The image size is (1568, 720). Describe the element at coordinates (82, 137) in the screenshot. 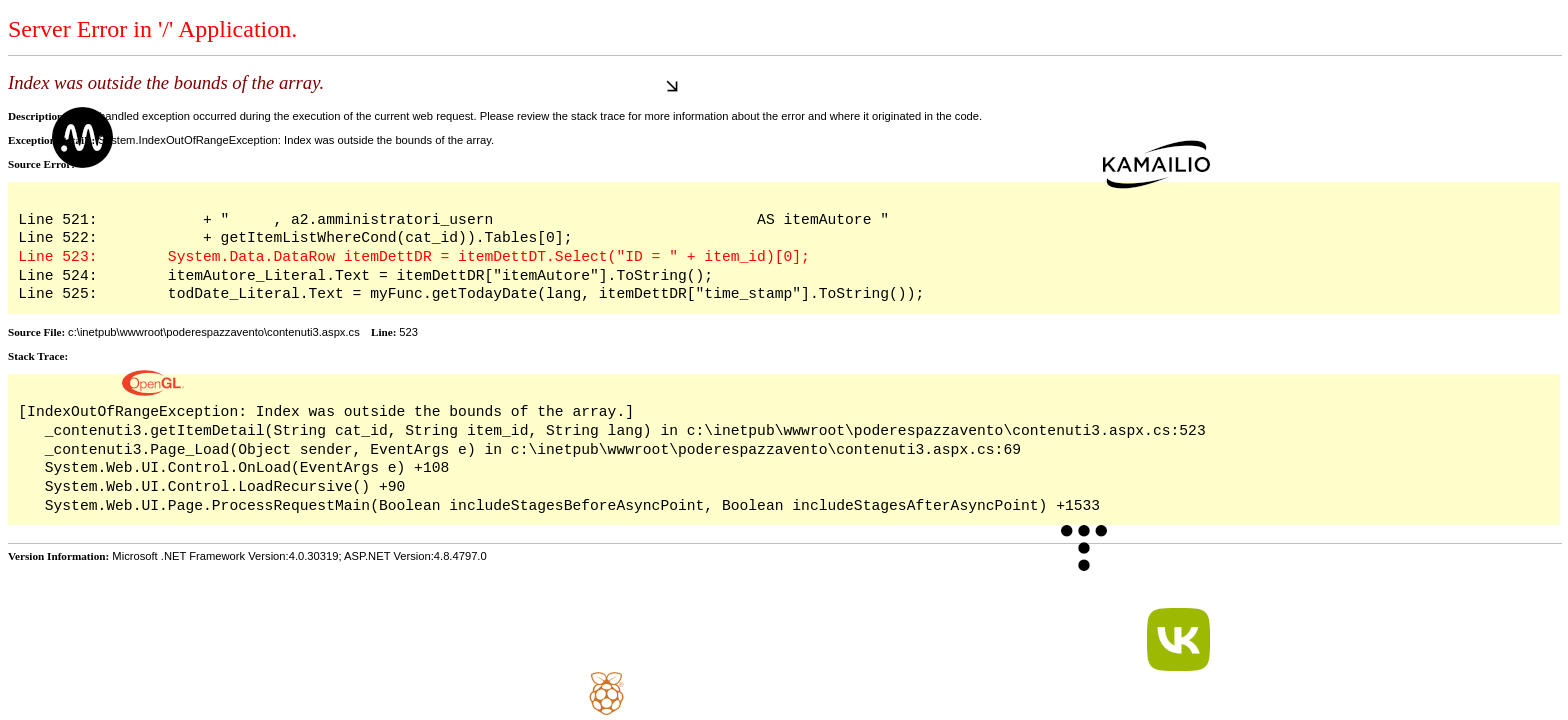

I see `neptune.ai logo - access ML experiment tracking platform` at that location.